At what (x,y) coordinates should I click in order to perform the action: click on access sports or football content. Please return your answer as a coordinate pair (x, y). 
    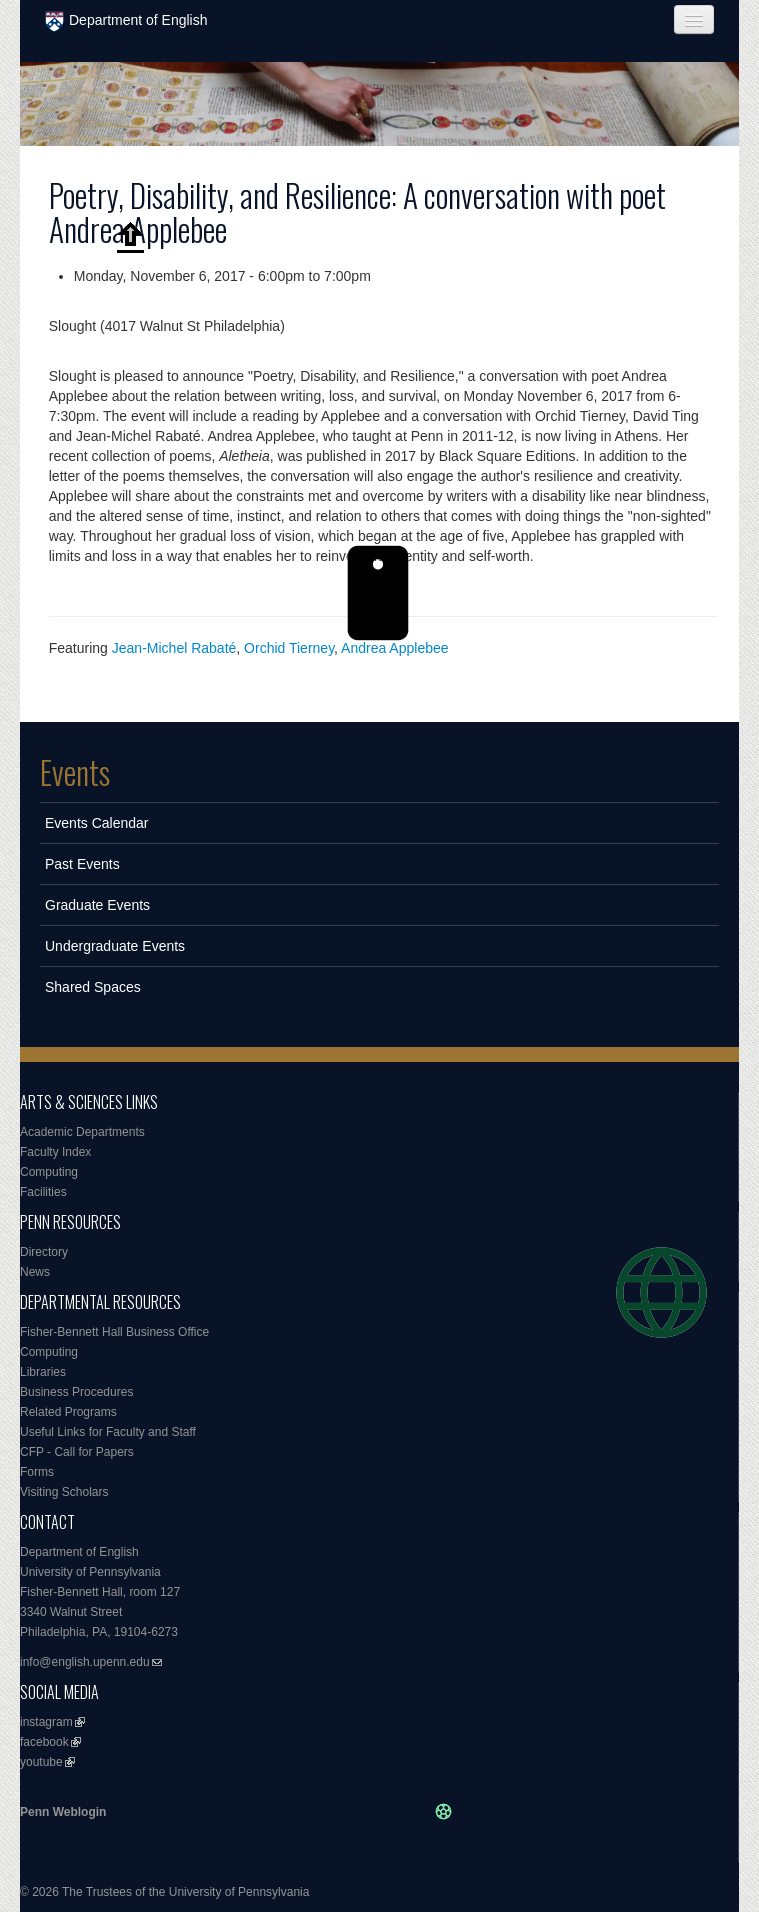
    Looking at the image, I should click on (443, 1811).